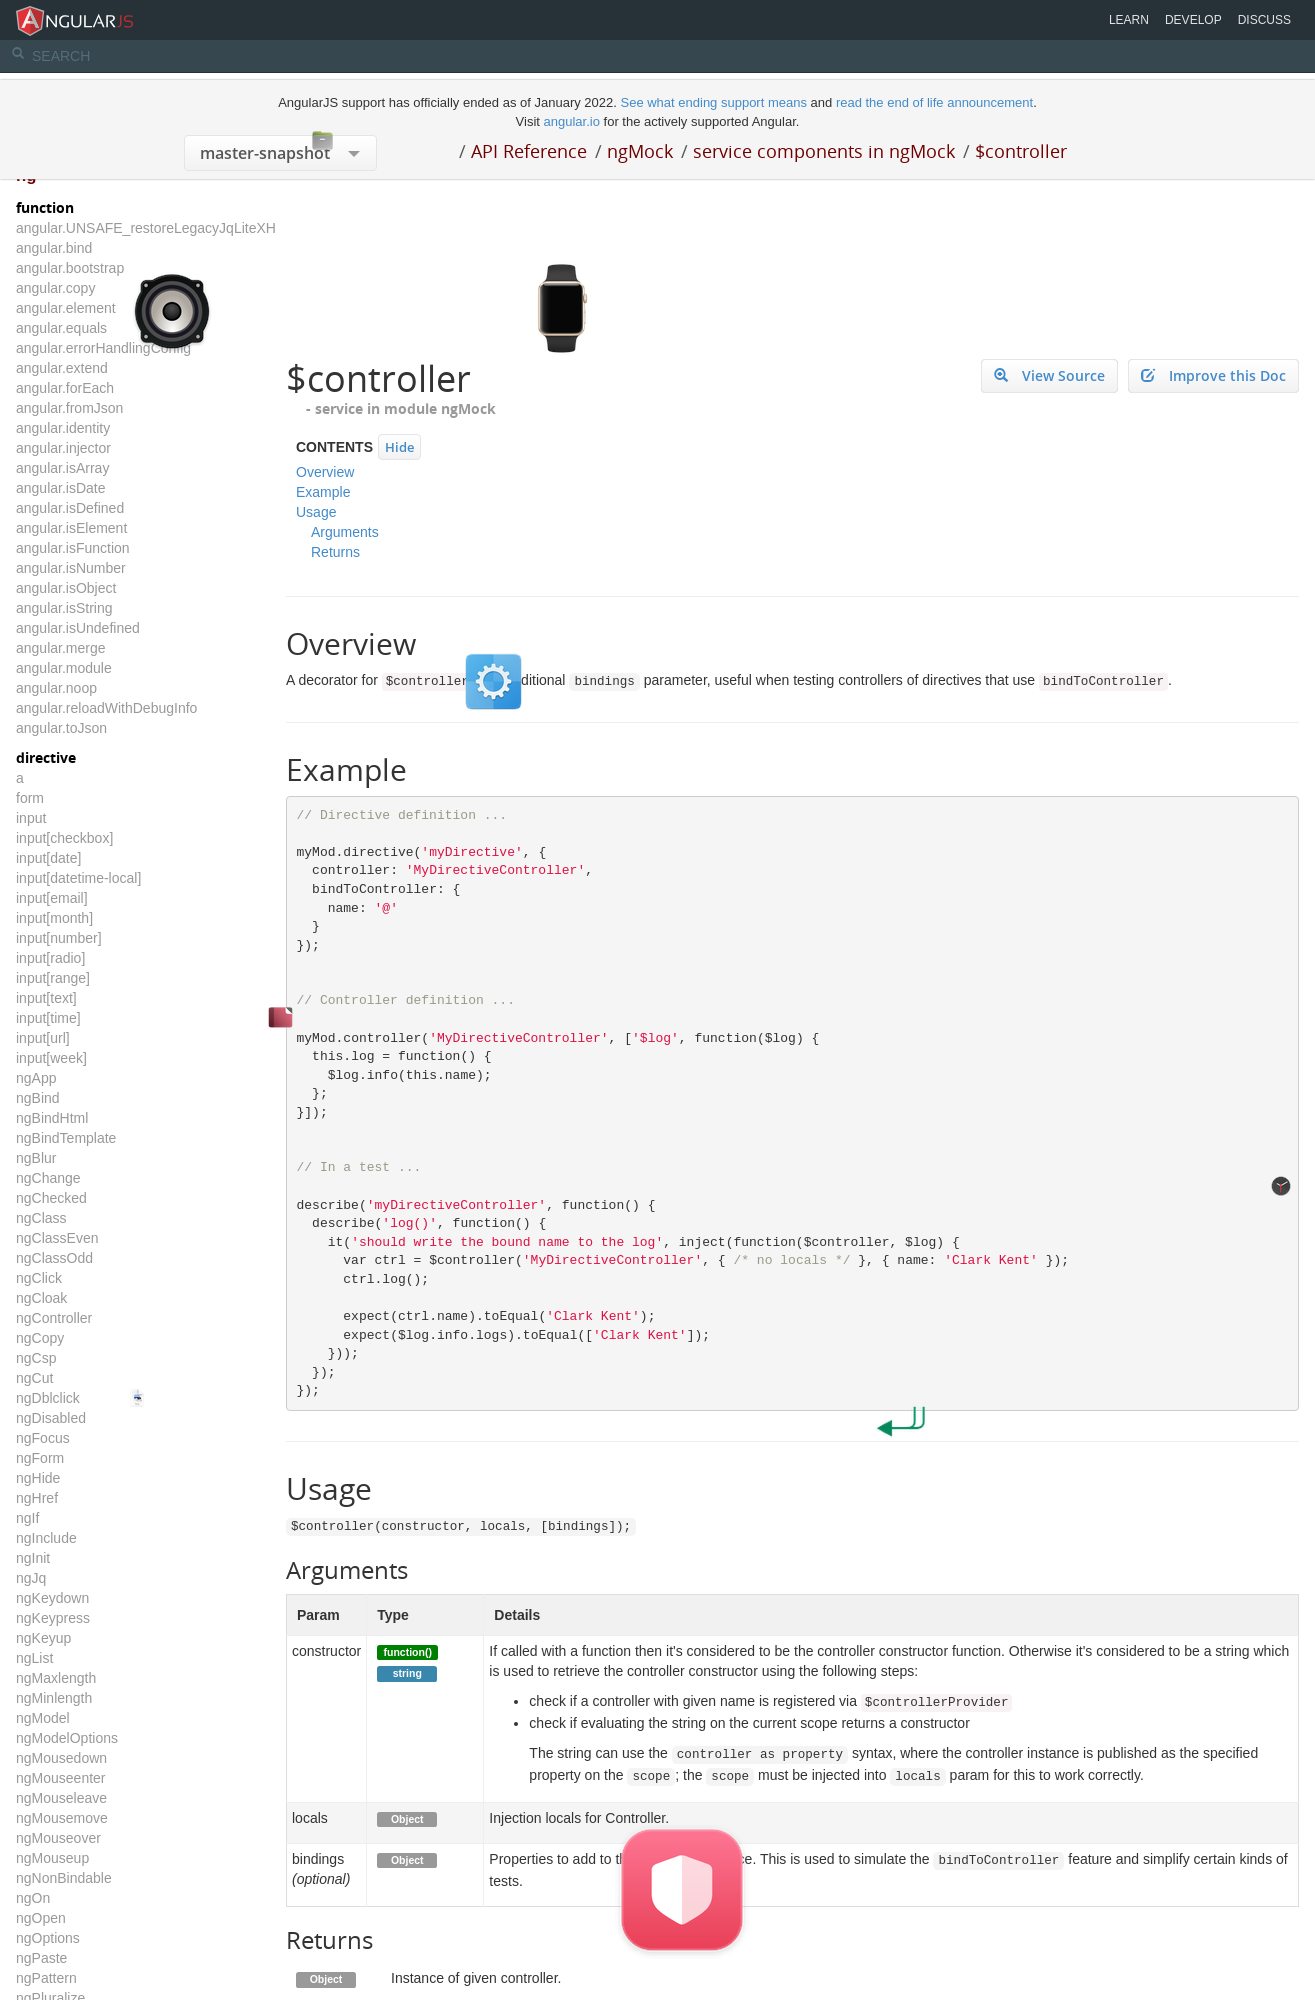 The height and width of the screenshot is (2000, 1315). What do you see at coordinates (561, 308) in the screenshot?
I see `apple watch device icon` at bounding box center [561, 308].